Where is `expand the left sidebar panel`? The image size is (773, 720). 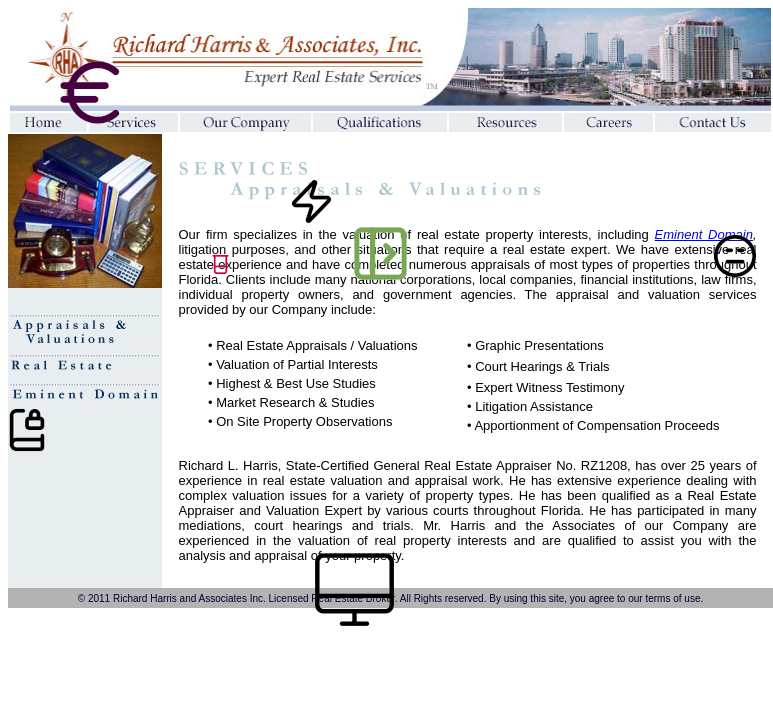
expand the left sidebar panel is located at coordinates (380, 253).